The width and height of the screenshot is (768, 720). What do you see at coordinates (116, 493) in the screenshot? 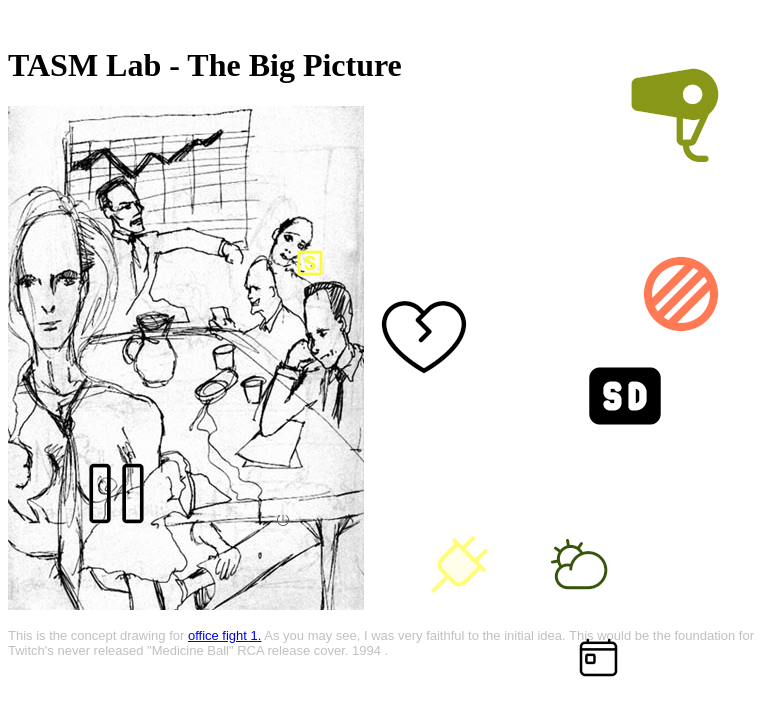
I see `pause media playback` at bounding box center [116, 493].